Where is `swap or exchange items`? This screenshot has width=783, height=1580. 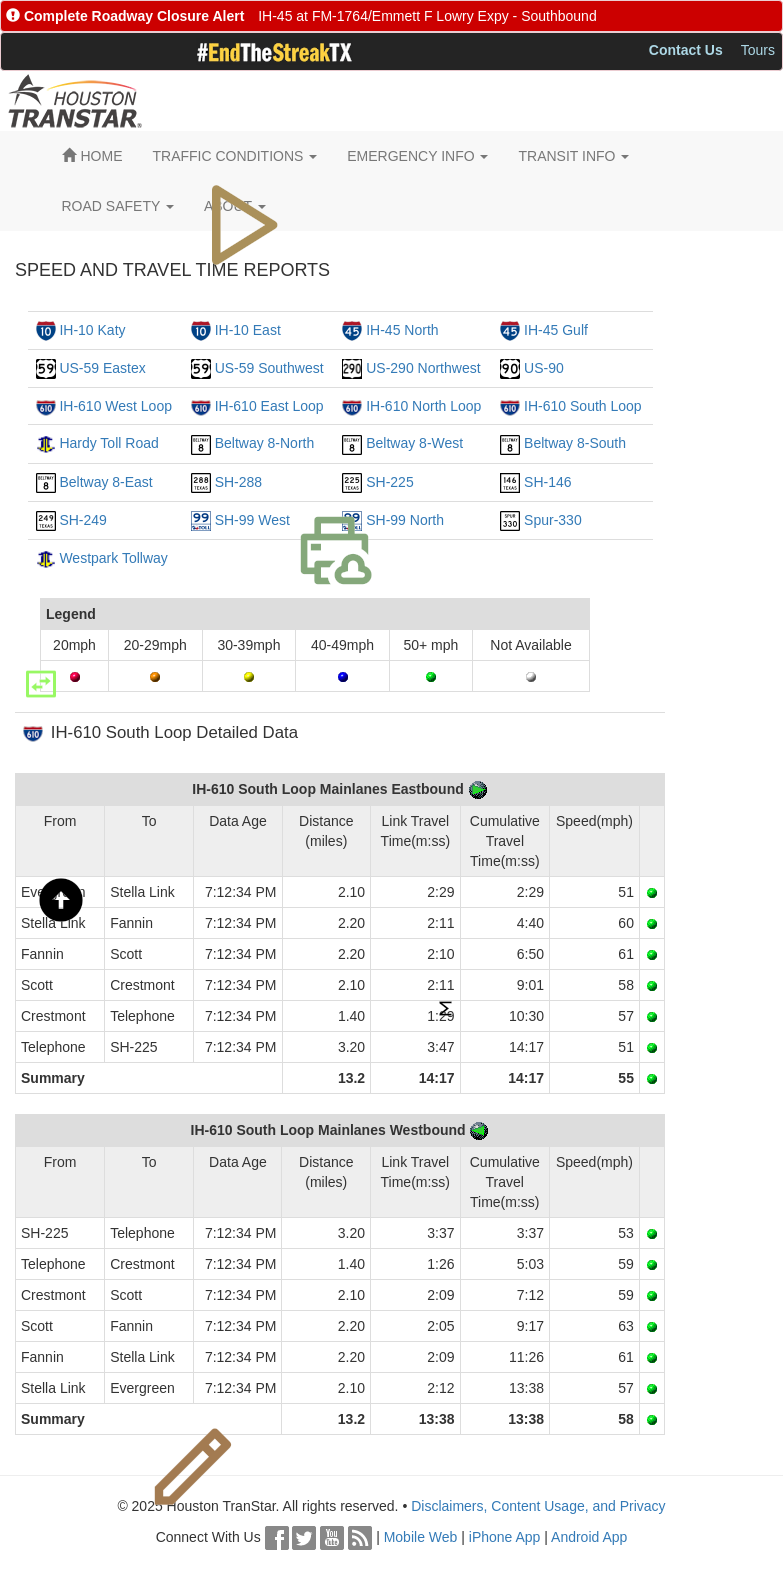
swap or exchange items is located at coordinates (41, 684).